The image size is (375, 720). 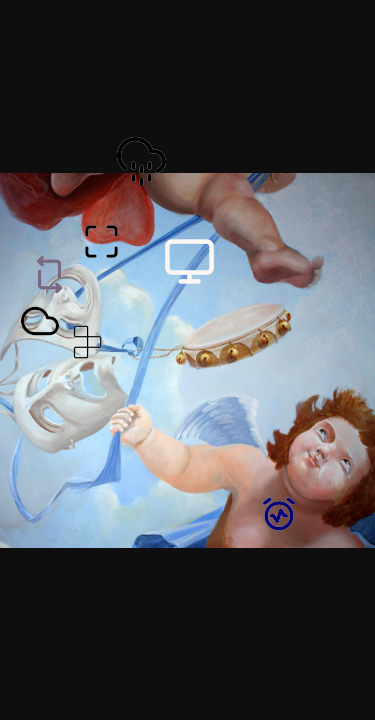 What do you see at coordinates (279, 514) in the screenshot?
I see `view average alarm or alert statistics` at bounding box center [279, 514].